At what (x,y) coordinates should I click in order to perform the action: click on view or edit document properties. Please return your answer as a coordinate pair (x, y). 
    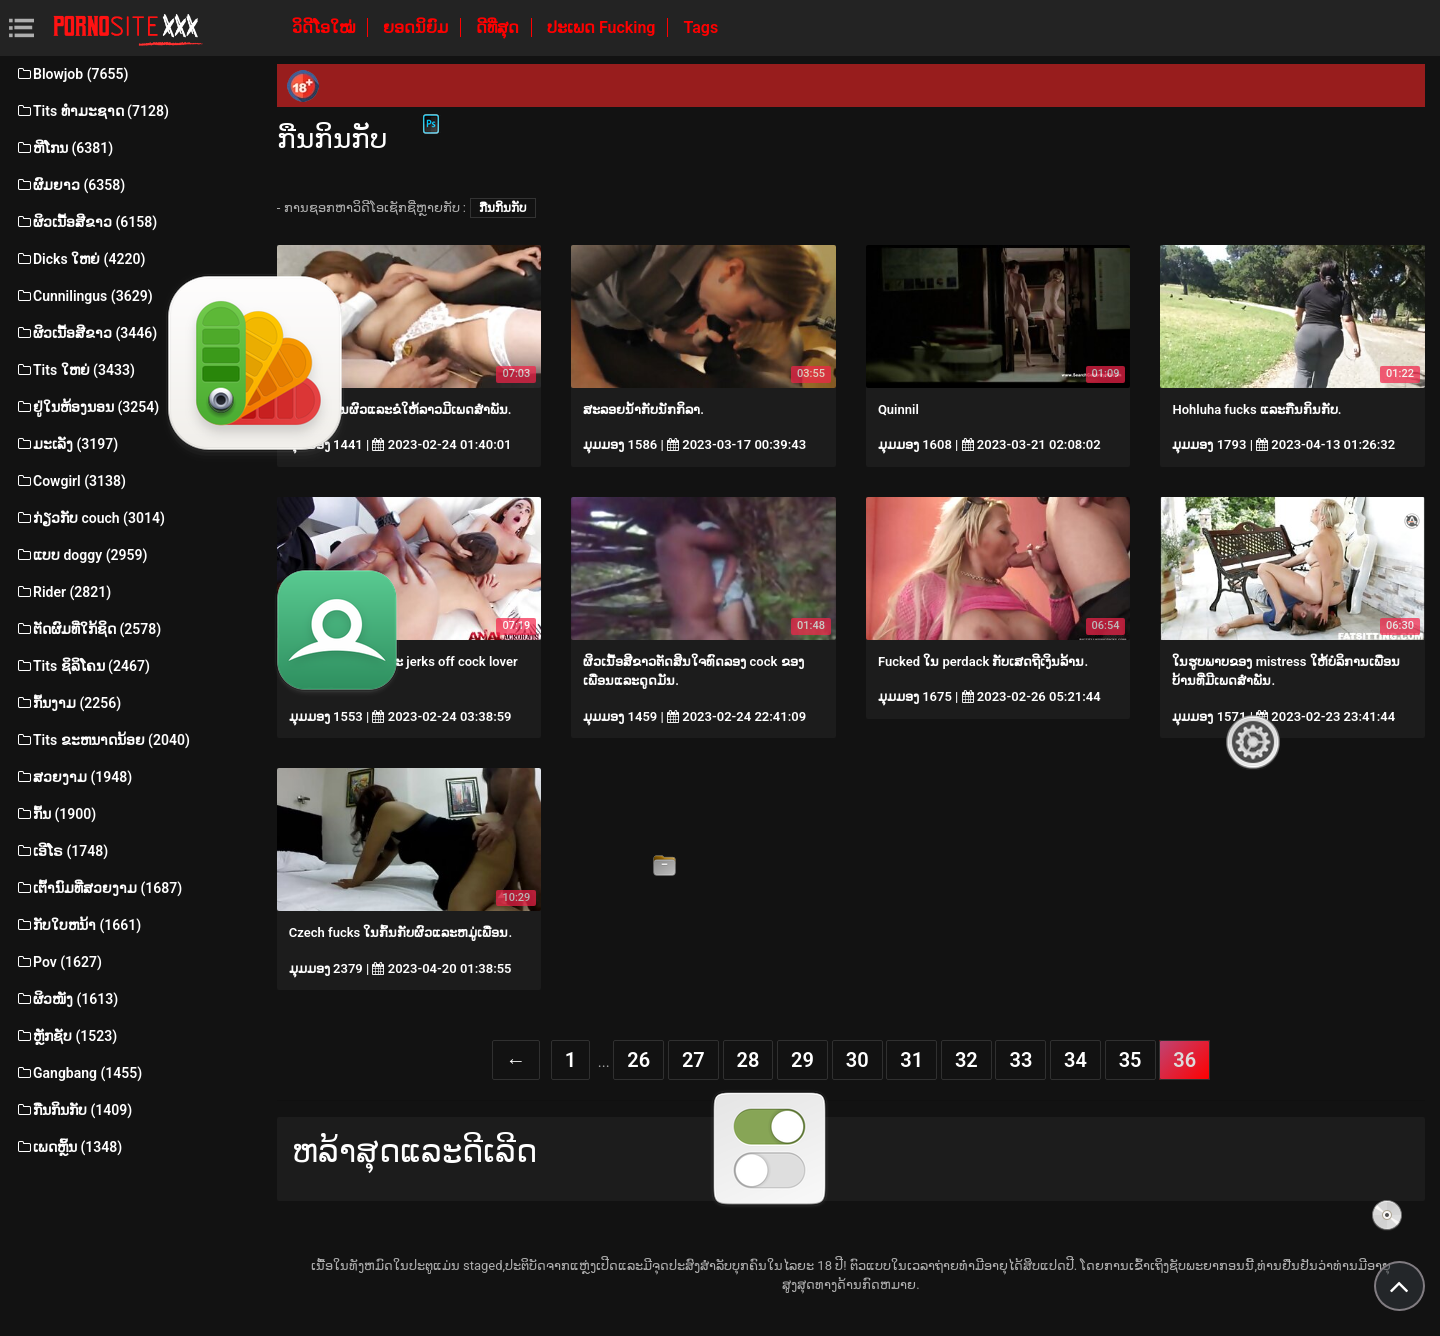
    Looking at the image, I should click on (1253, 742).